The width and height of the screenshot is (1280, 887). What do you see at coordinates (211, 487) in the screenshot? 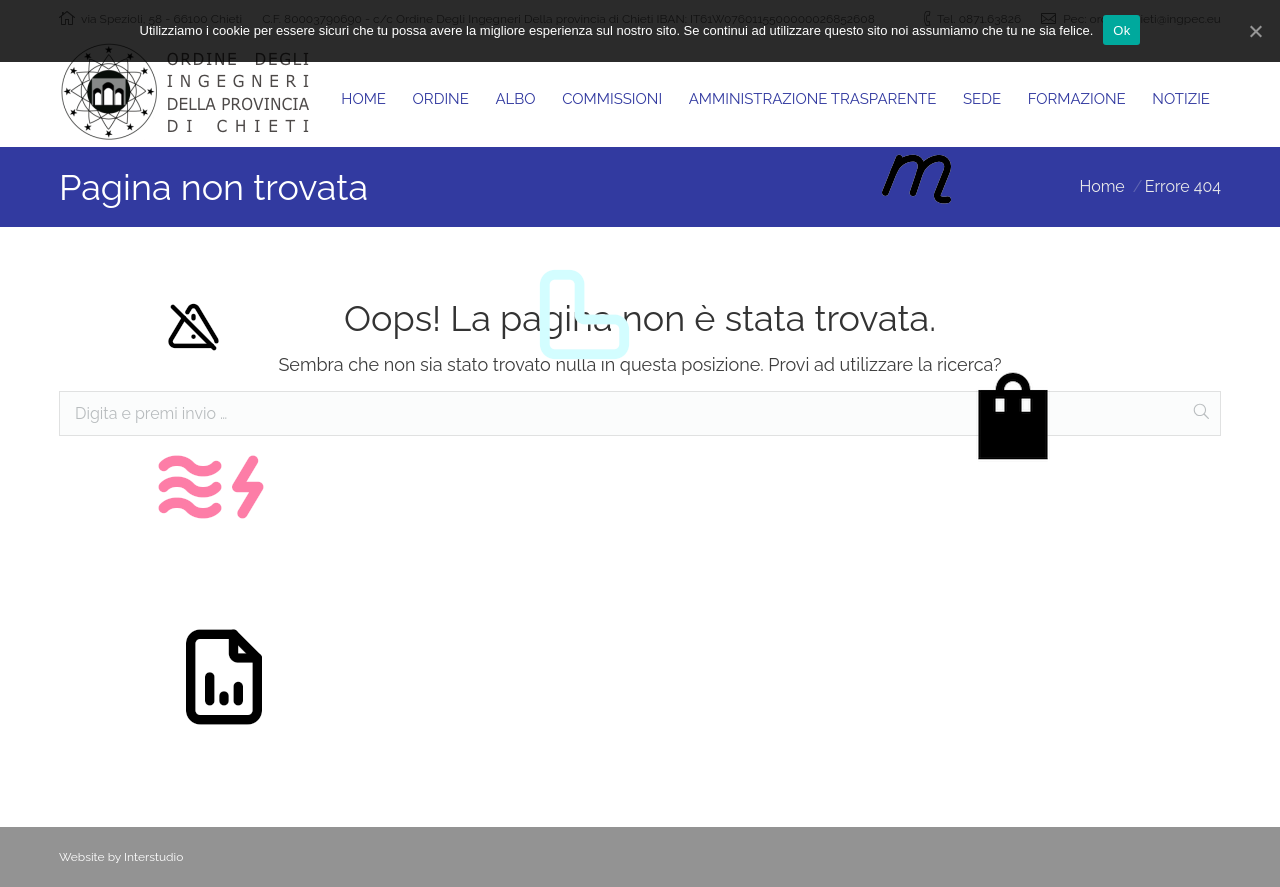
I see `hydroelectric power generation` at bounding box center [211, 487].